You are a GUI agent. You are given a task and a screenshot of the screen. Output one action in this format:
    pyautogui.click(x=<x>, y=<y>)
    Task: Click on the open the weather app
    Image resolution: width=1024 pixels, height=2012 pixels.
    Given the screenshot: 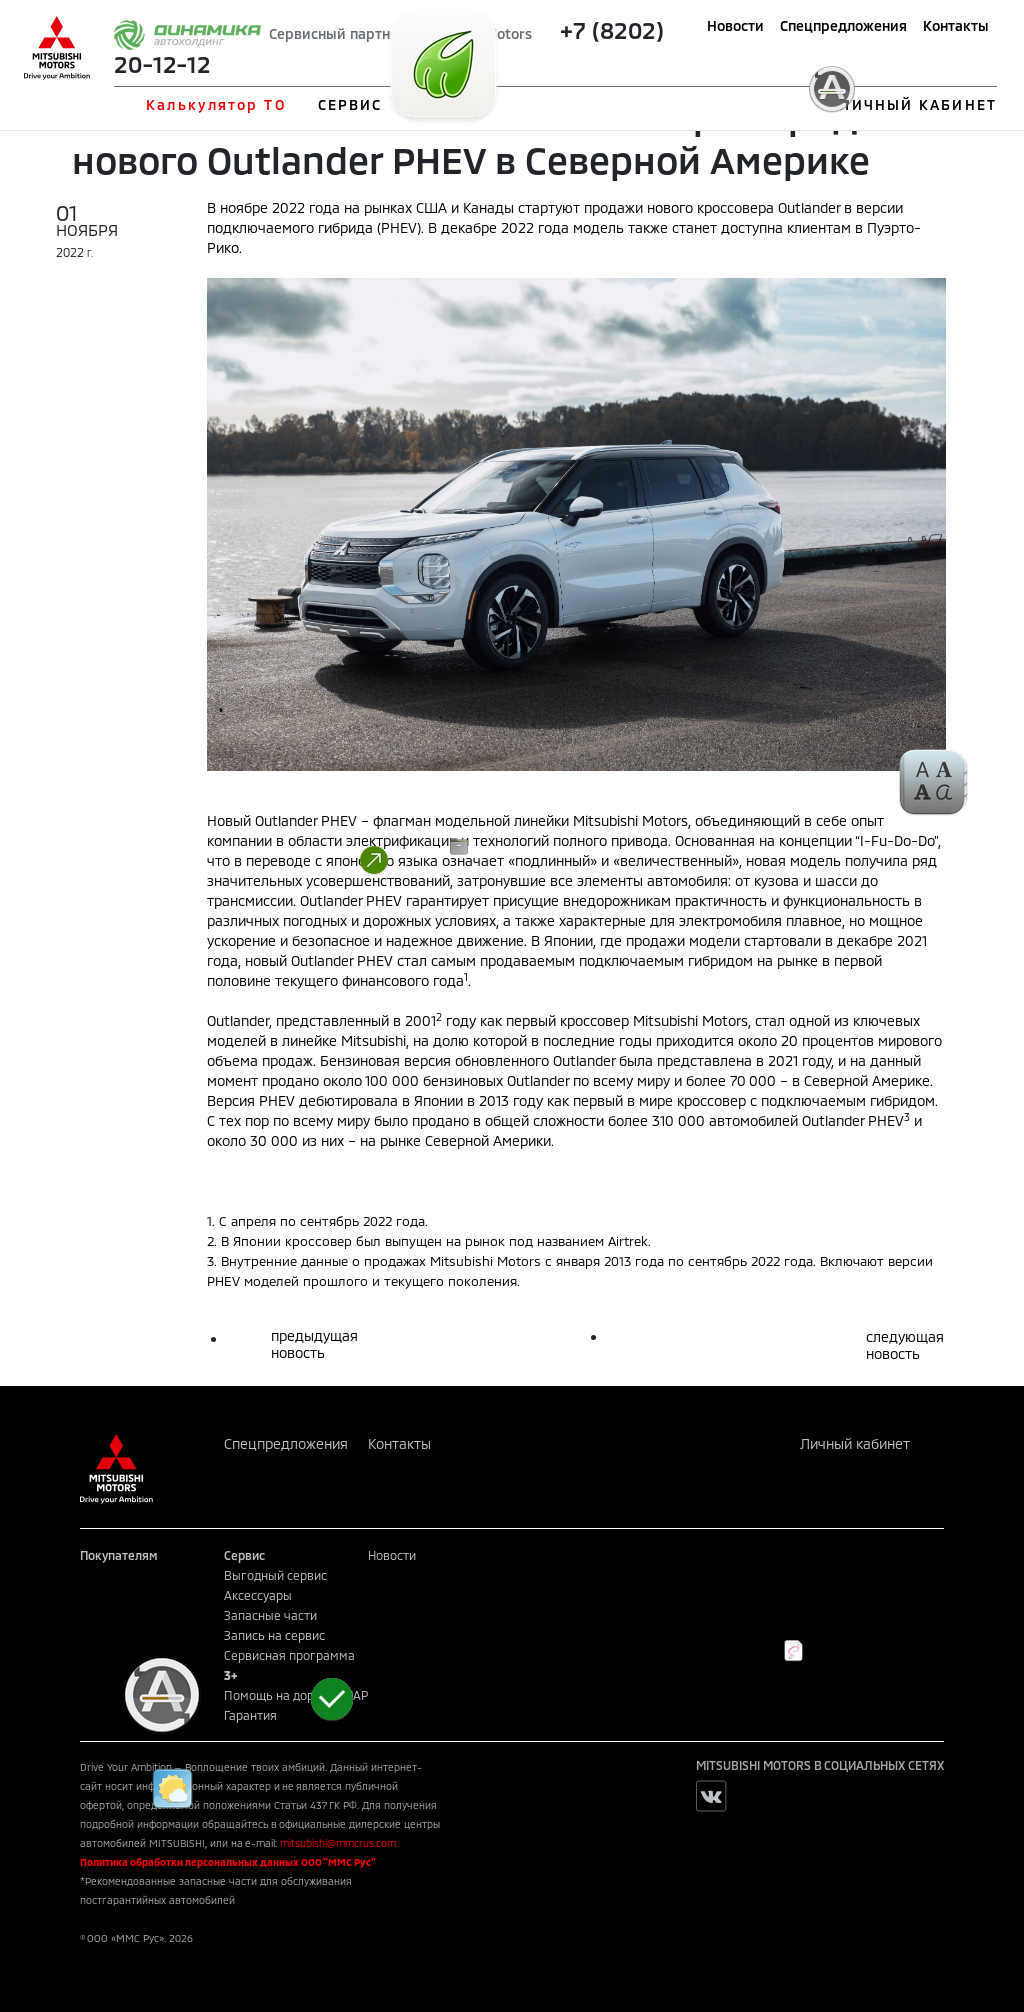 What is the action you would take?
    pyautogui.click(x=172, y=1788)
    